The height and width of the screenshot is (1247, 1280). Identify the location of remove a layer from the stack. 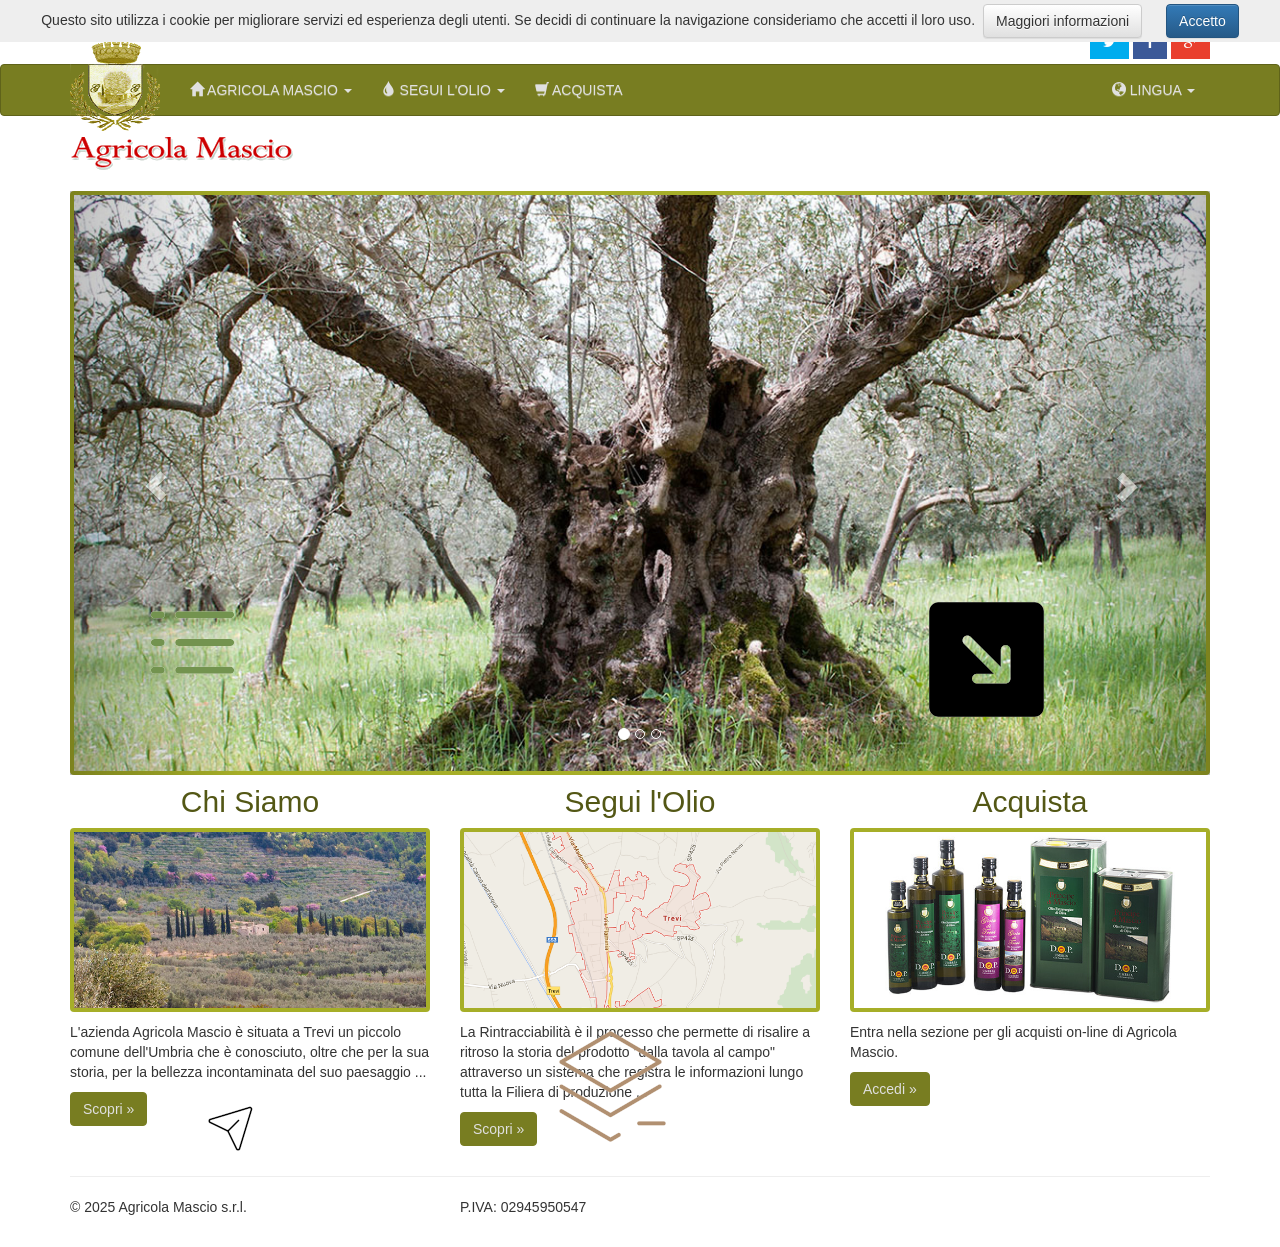
(610, 1086).